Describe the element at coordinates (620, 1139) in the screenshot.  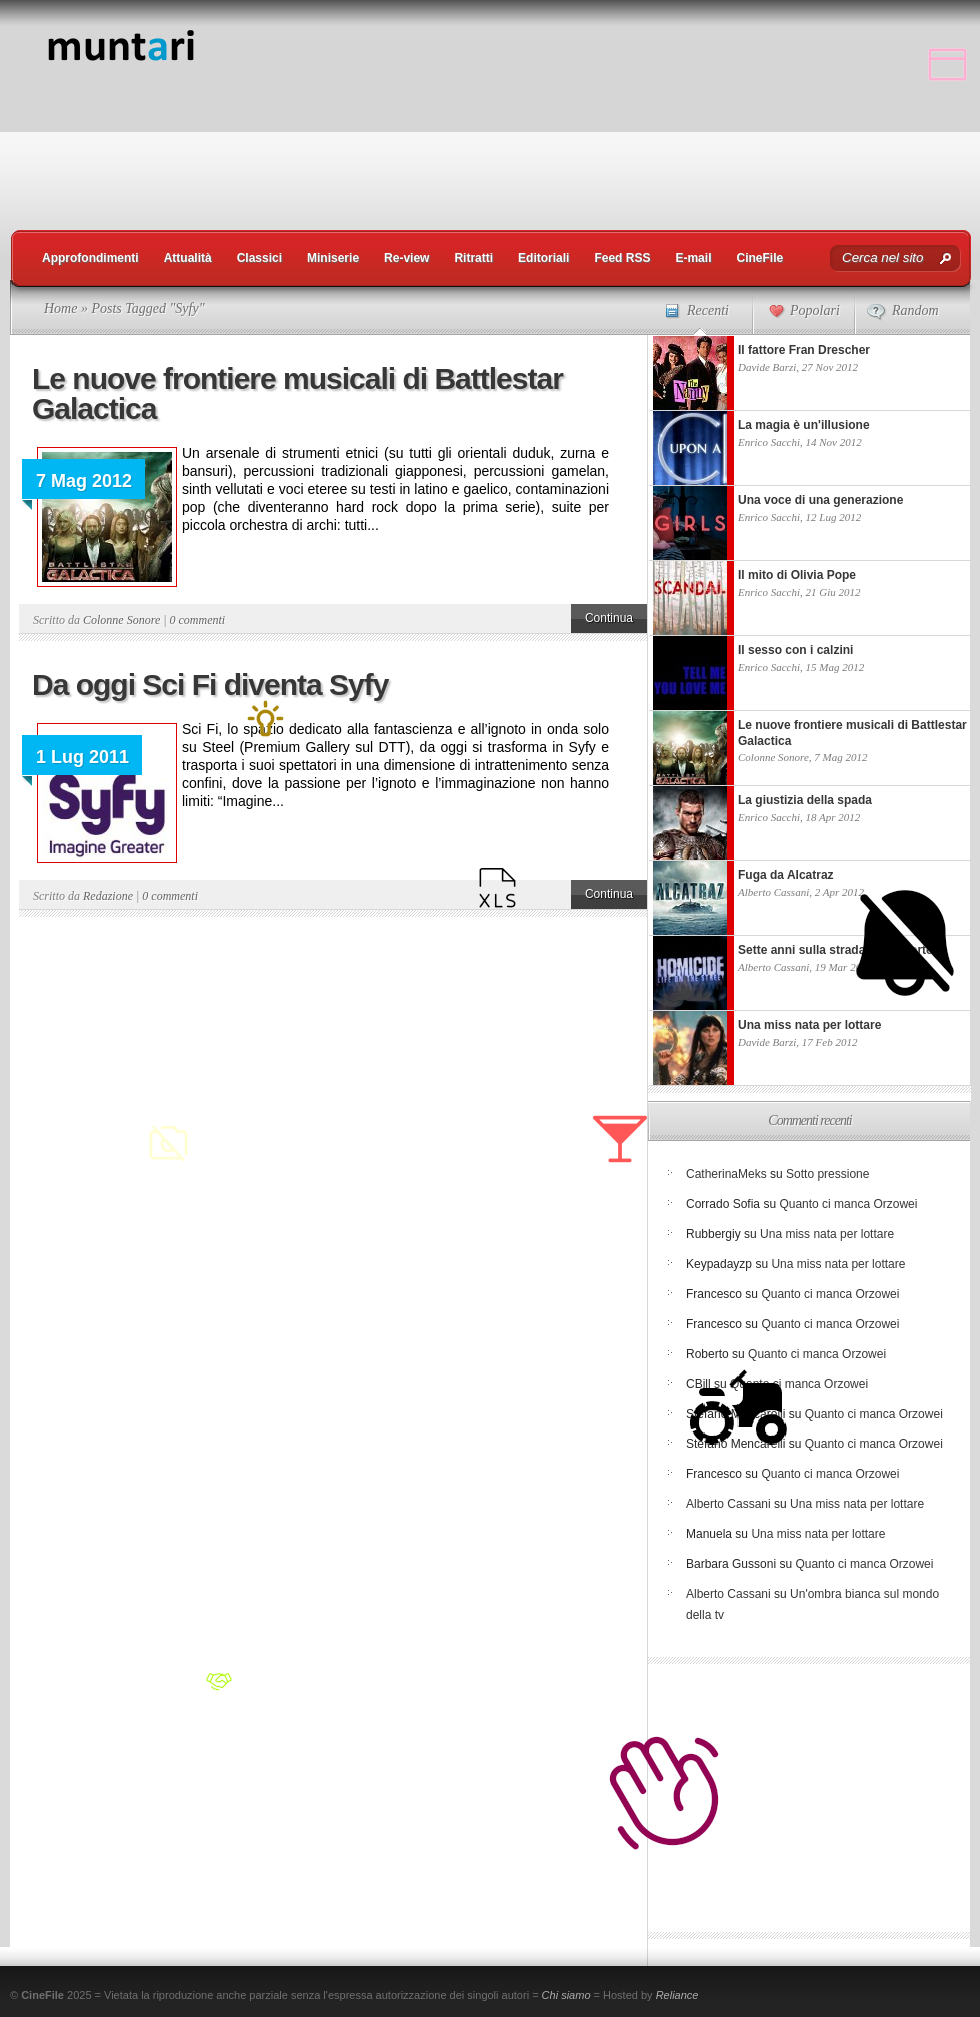
I see `access bar or cocktail menu` at that location.